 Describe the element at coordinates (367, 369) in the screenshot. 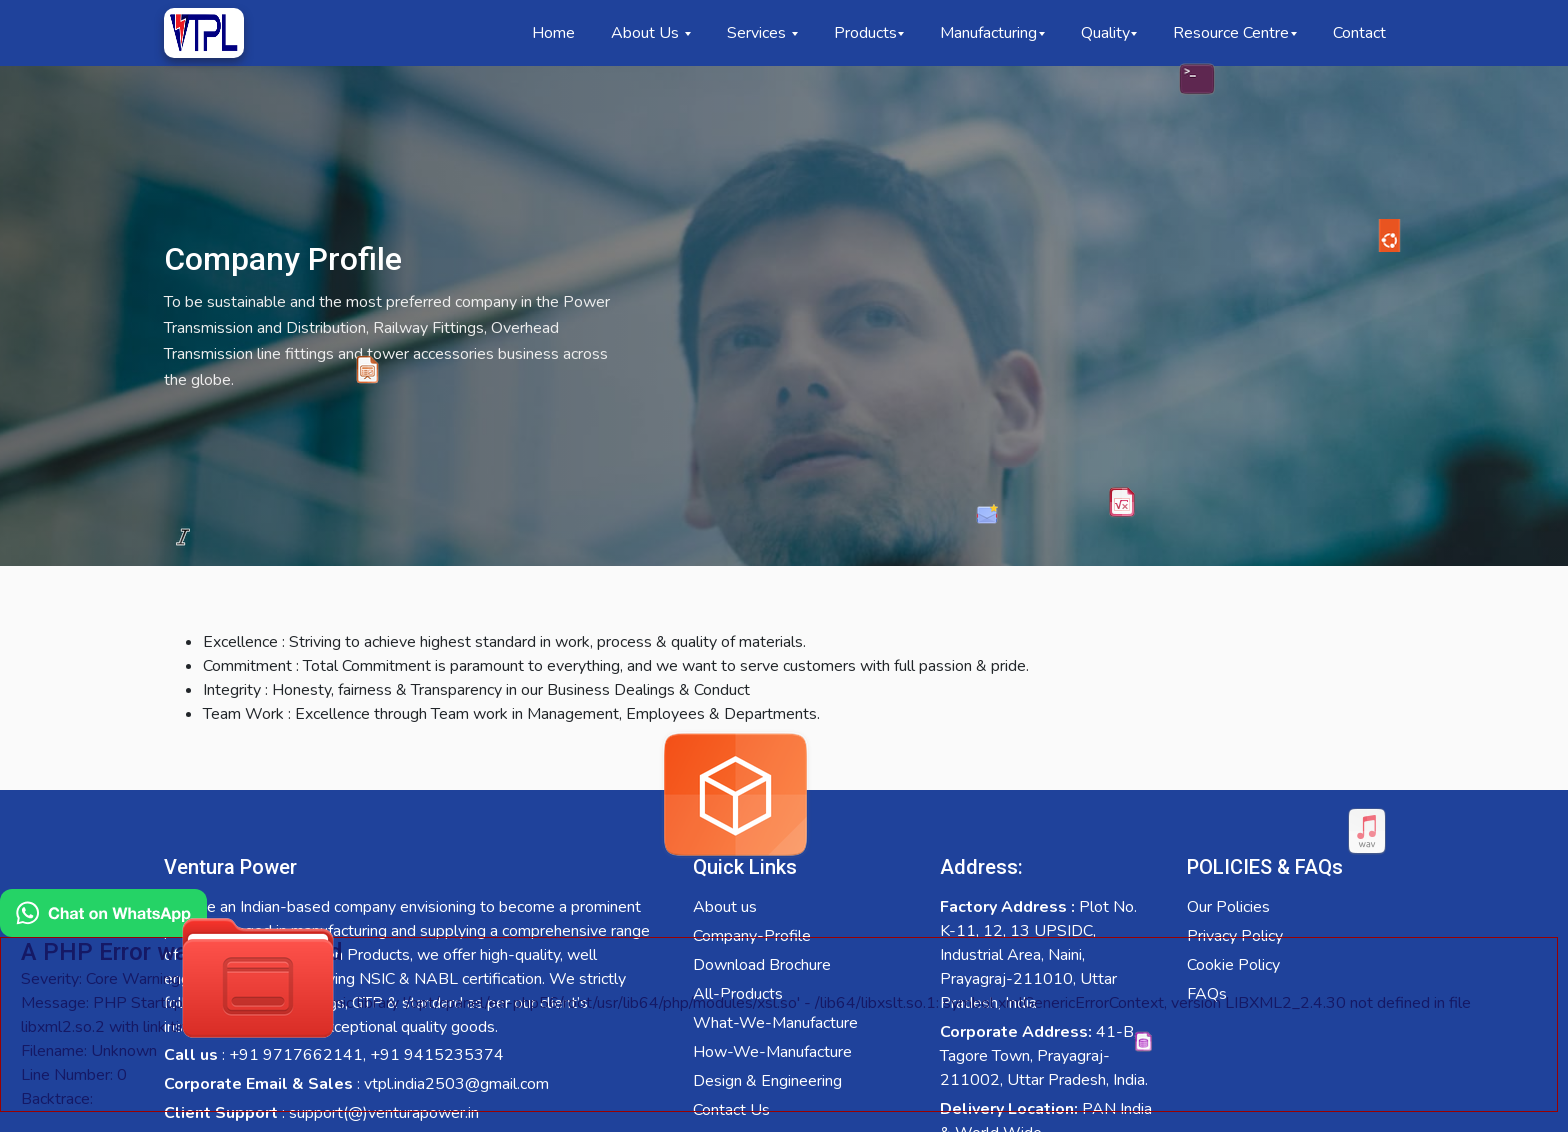

I see `open a presentation file` at that location.